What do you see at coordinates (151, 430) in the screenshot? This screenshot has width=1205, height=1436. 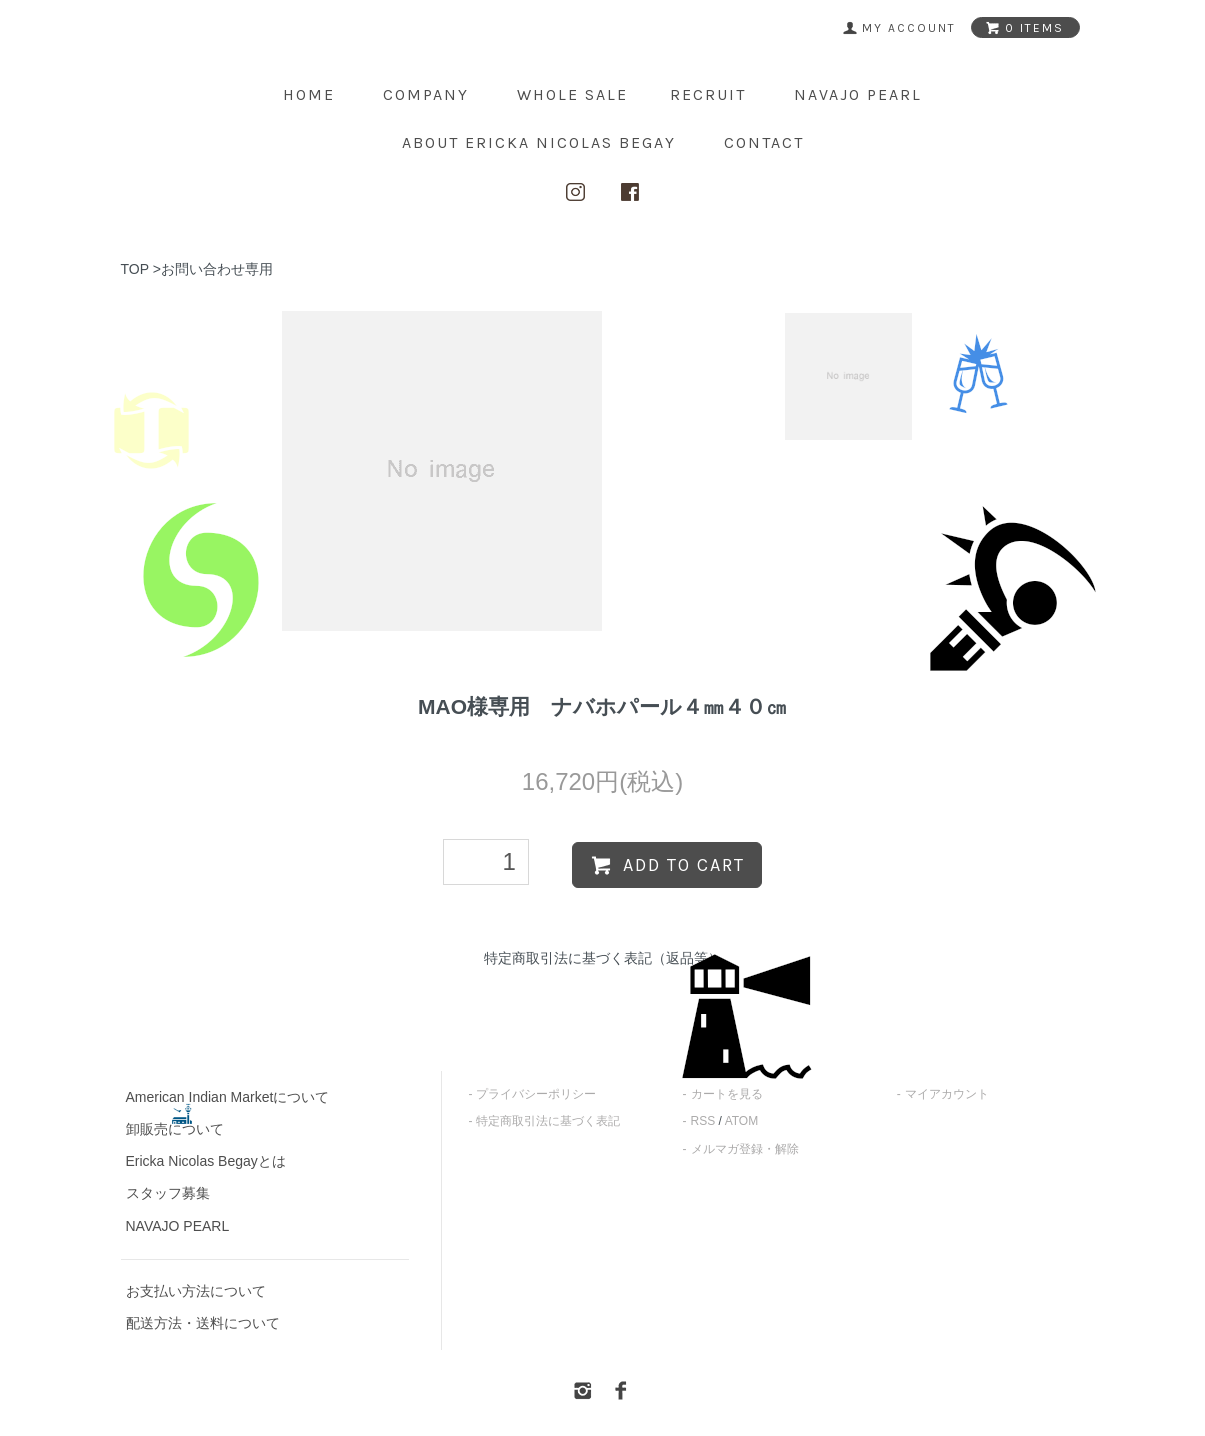 I see `swap or exchange cards` at bounding box center [151, 430].